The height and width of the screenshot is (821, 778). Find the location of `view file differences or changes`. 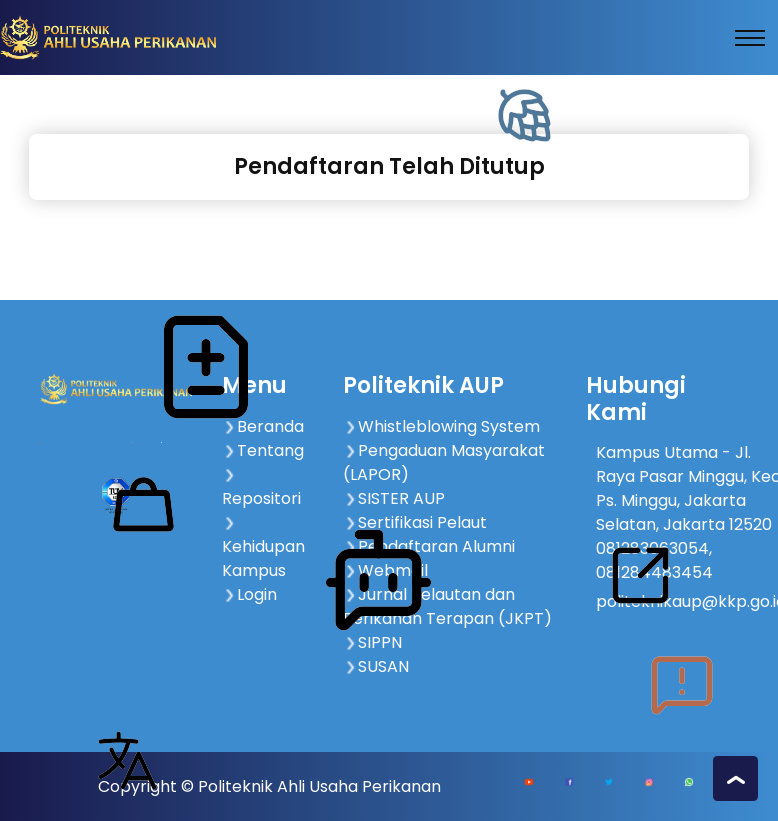

view file differences or changes is located at coordinates (206, 367).